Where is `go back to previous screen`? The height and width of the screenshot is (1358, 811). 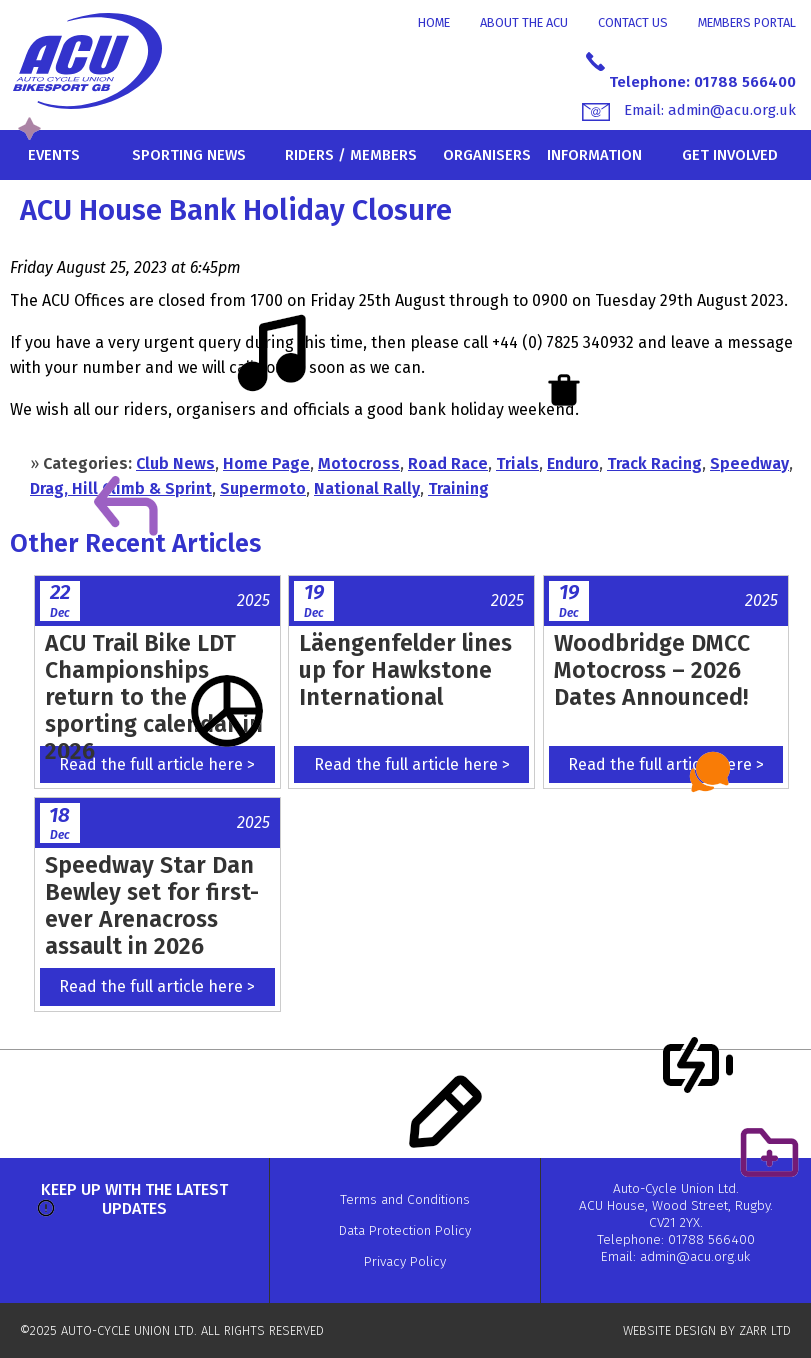
go back to previous screen is located at coordinates (128, 506).